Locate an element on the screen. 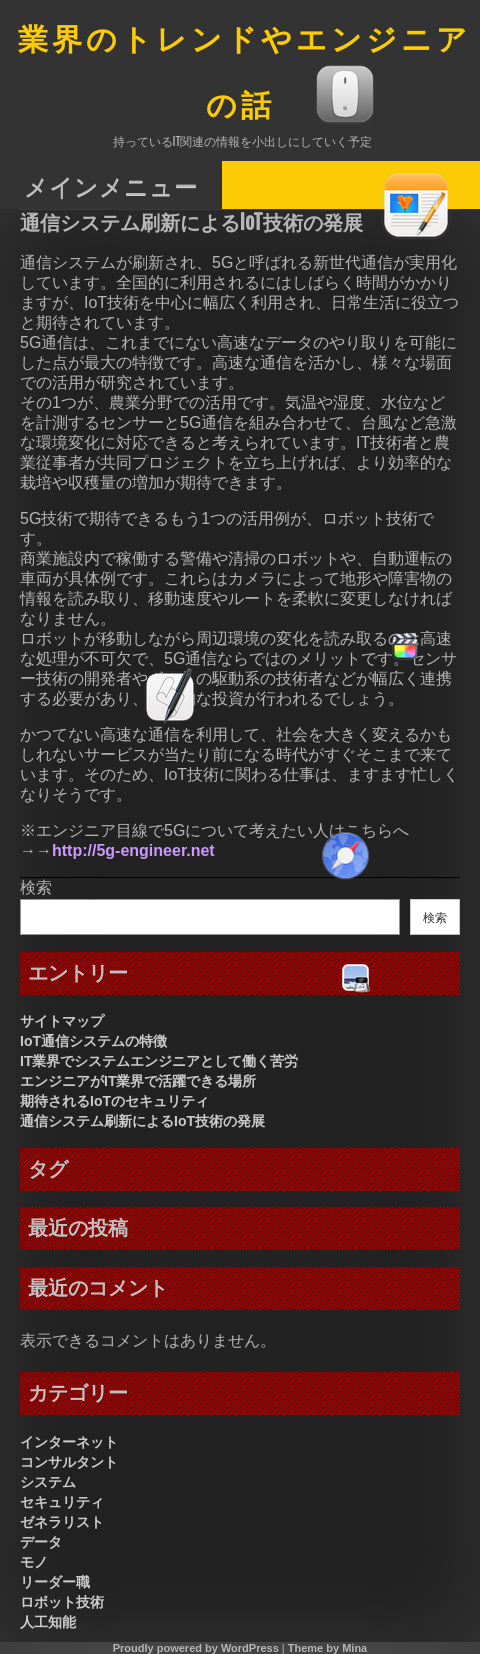 The width and height of the screenshot is (480, 1654). open Preview app to view images and PDFs is located at coordinates (355, 977).